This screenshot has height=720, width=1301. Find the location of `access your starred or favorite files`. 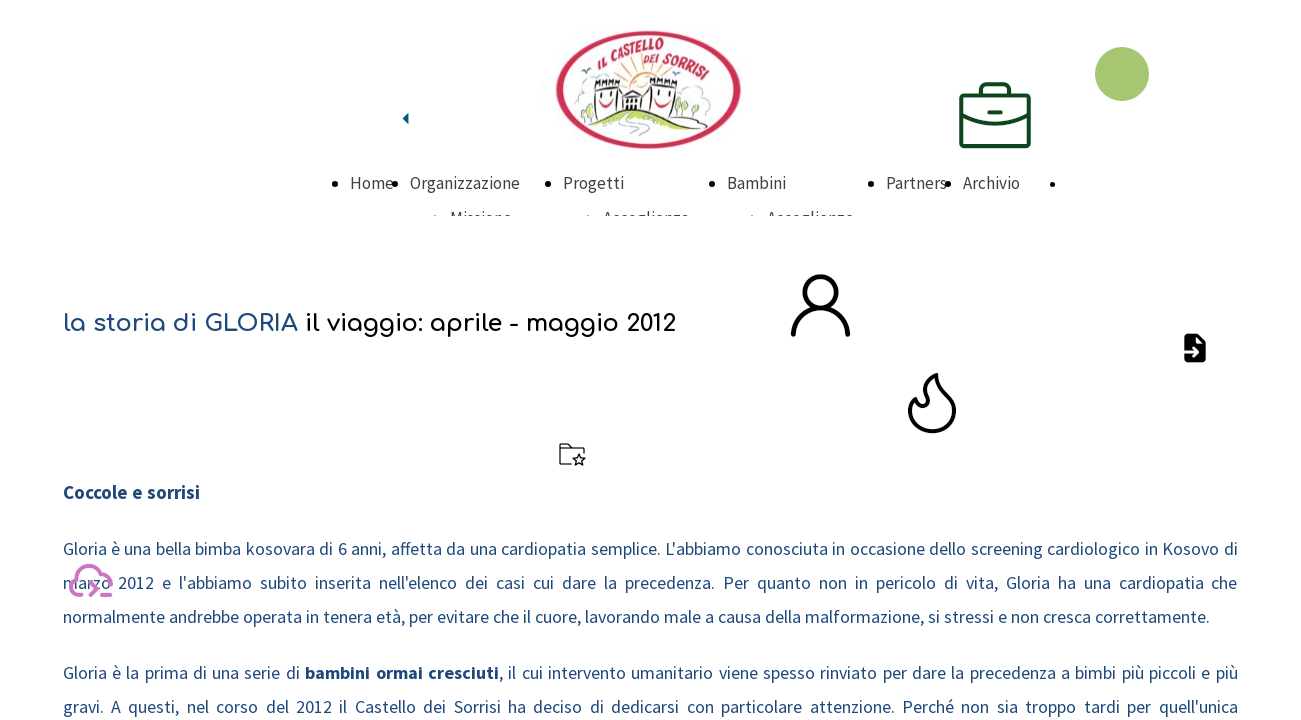

access your starred or favorite files is located at coordinates (572, 454).